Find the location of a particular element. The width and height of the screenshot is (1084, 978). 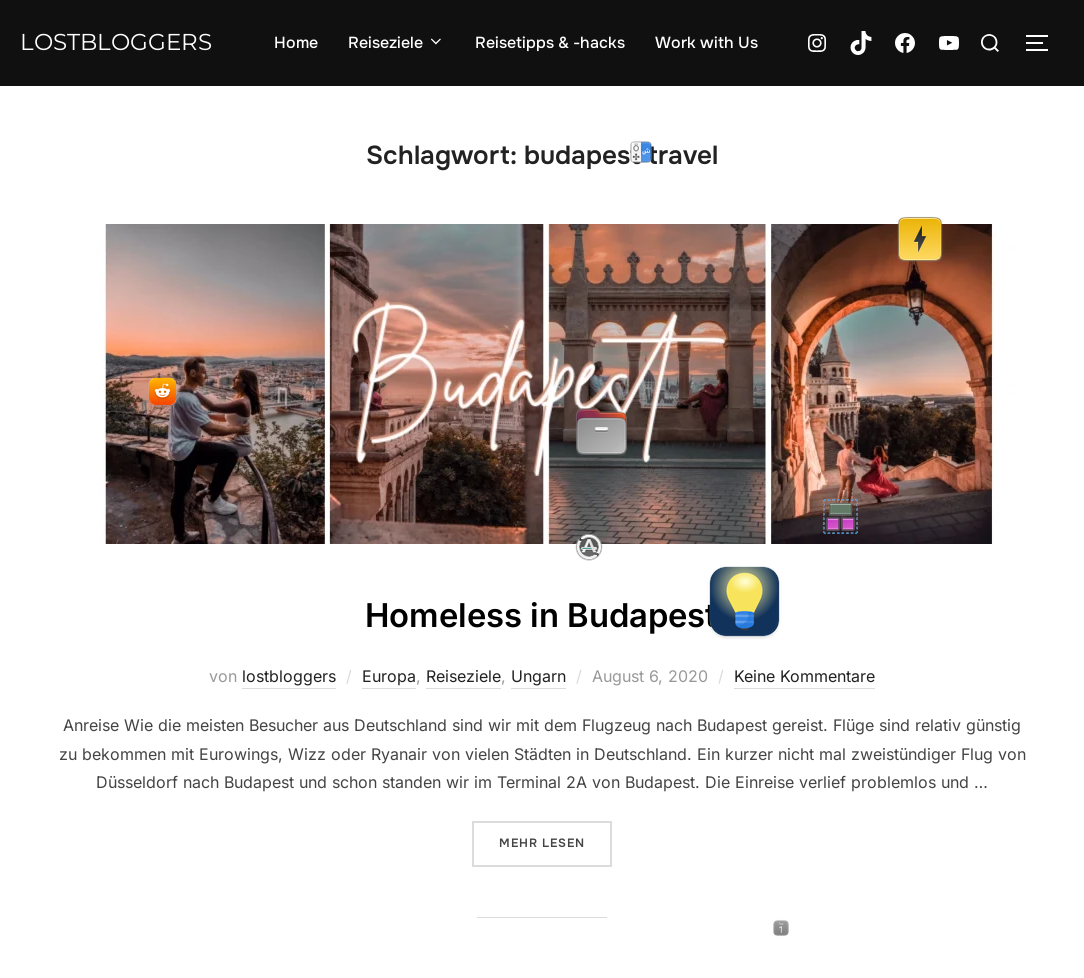

open the files application is located at coordinates (601, 431).